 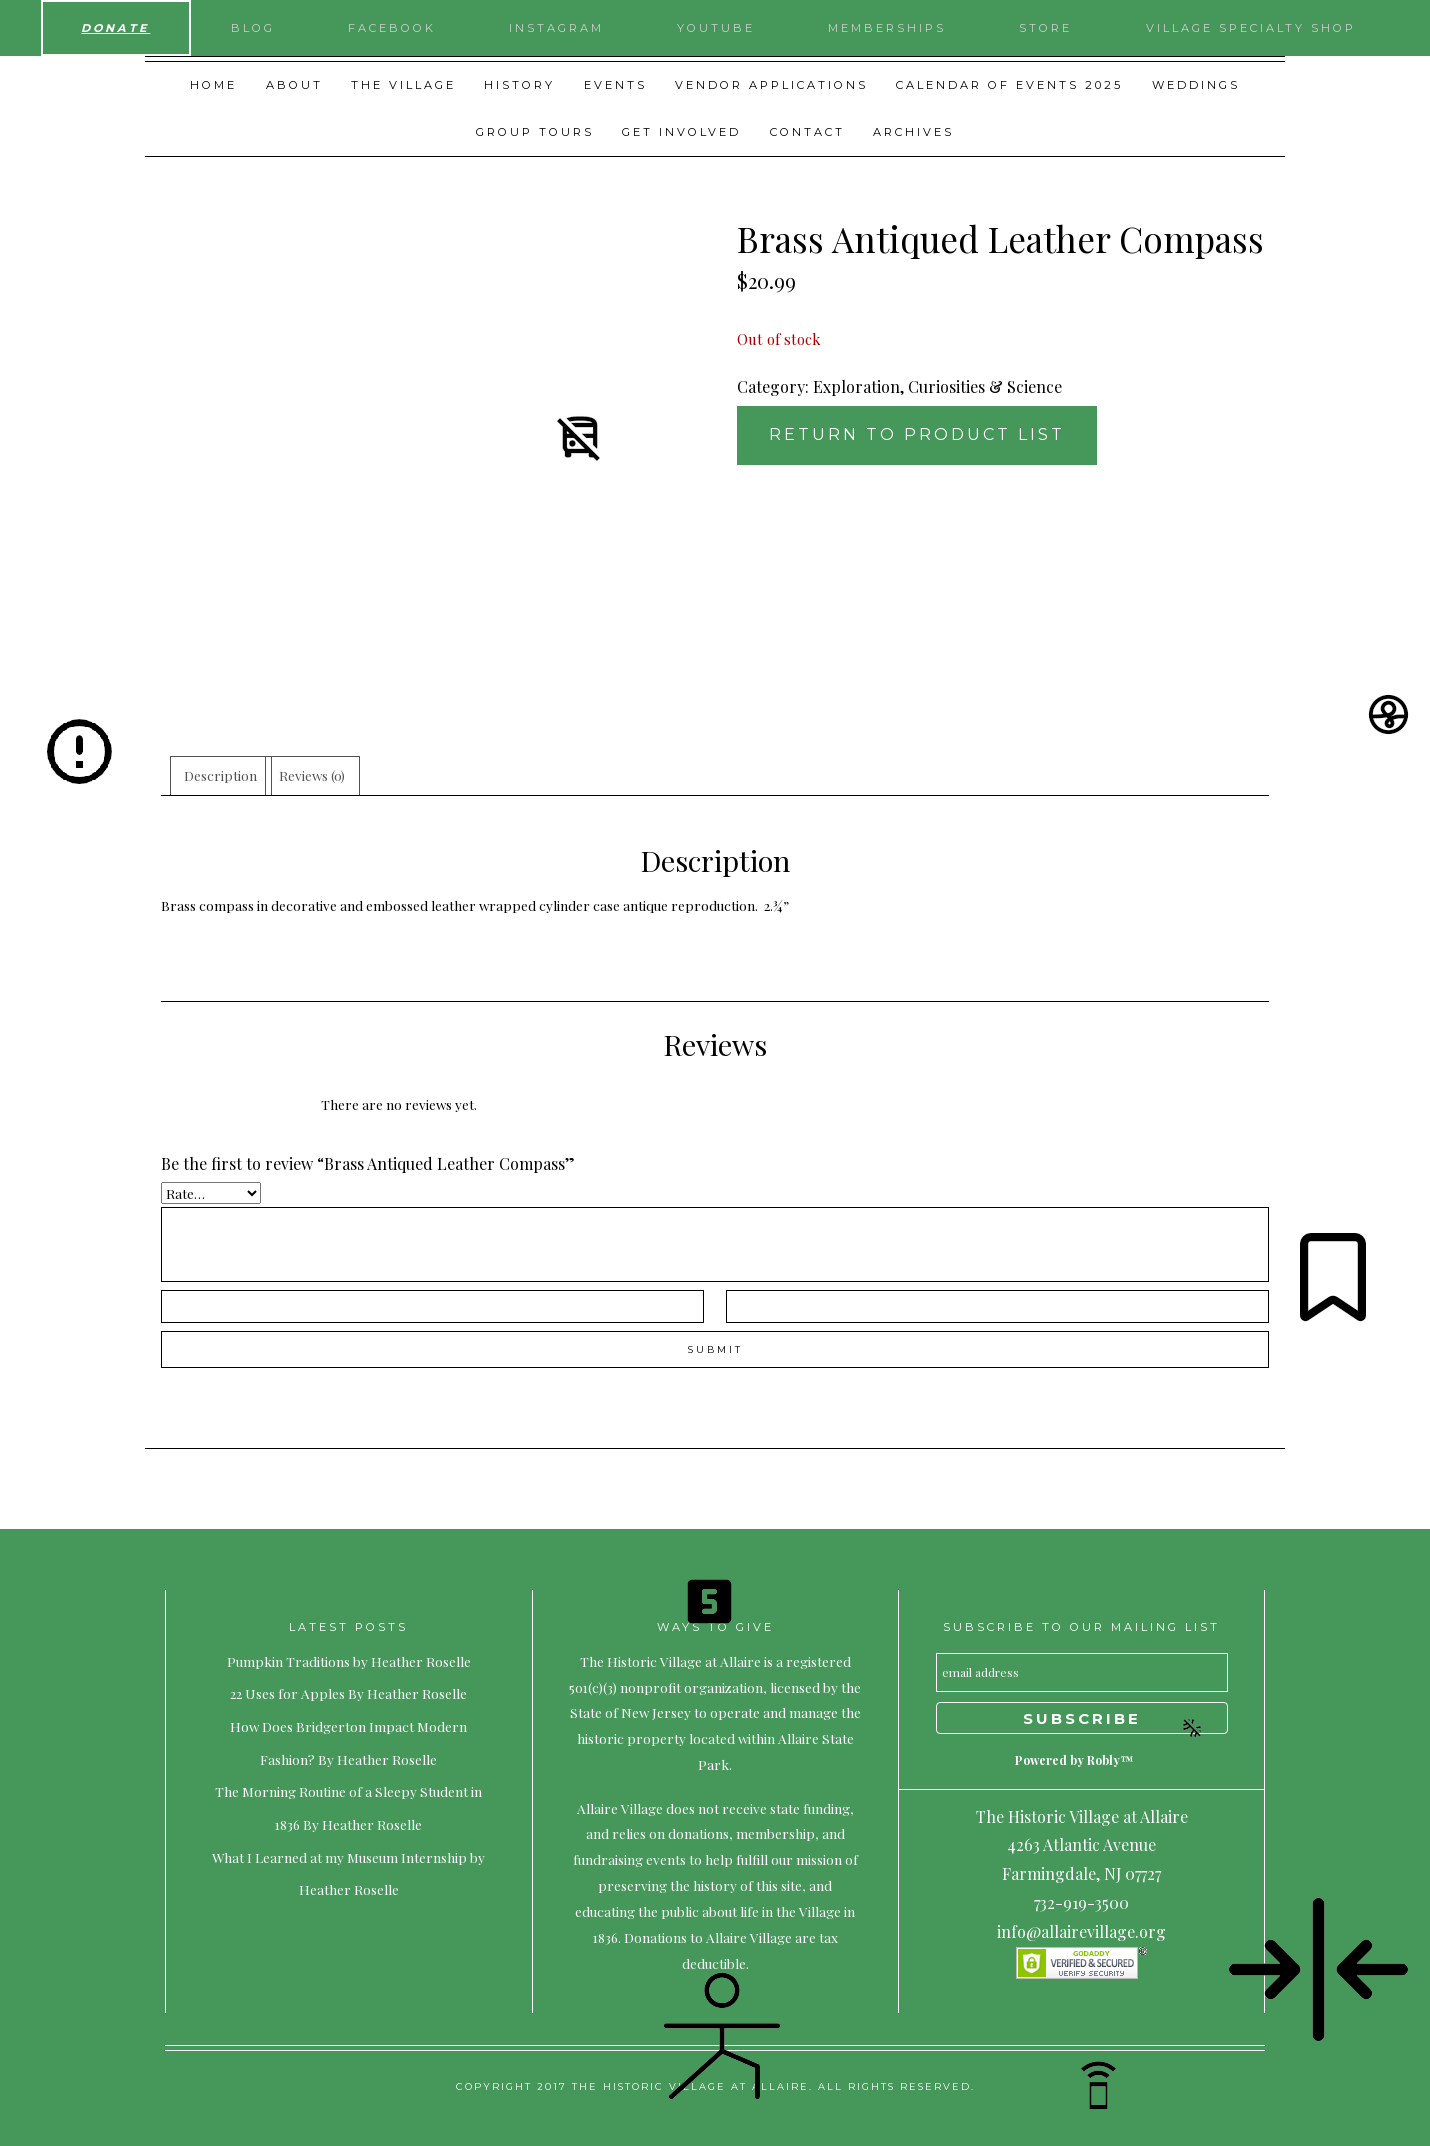 What do you see at coordinates (722, 2041) in the screenshot?
I see `access tai chi or meditation exercises` at bounding box center [722, 2041].